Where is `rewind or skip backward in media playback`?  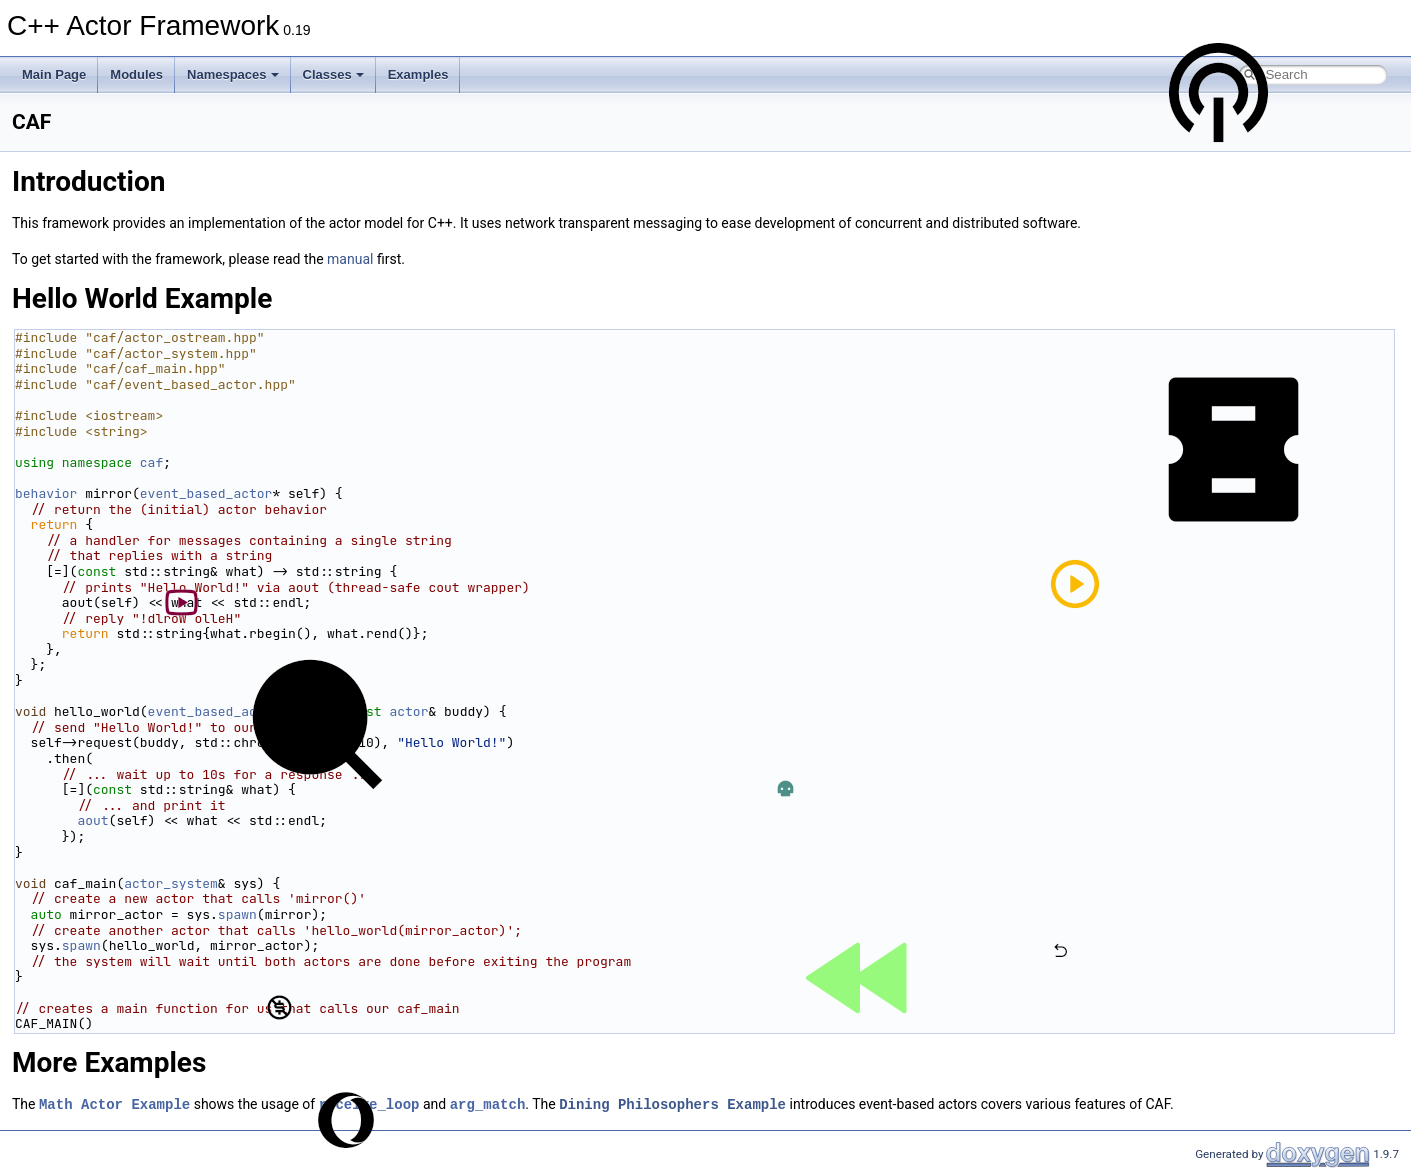
rewind or skip backward in media playback is located at coordinates (860, 978).